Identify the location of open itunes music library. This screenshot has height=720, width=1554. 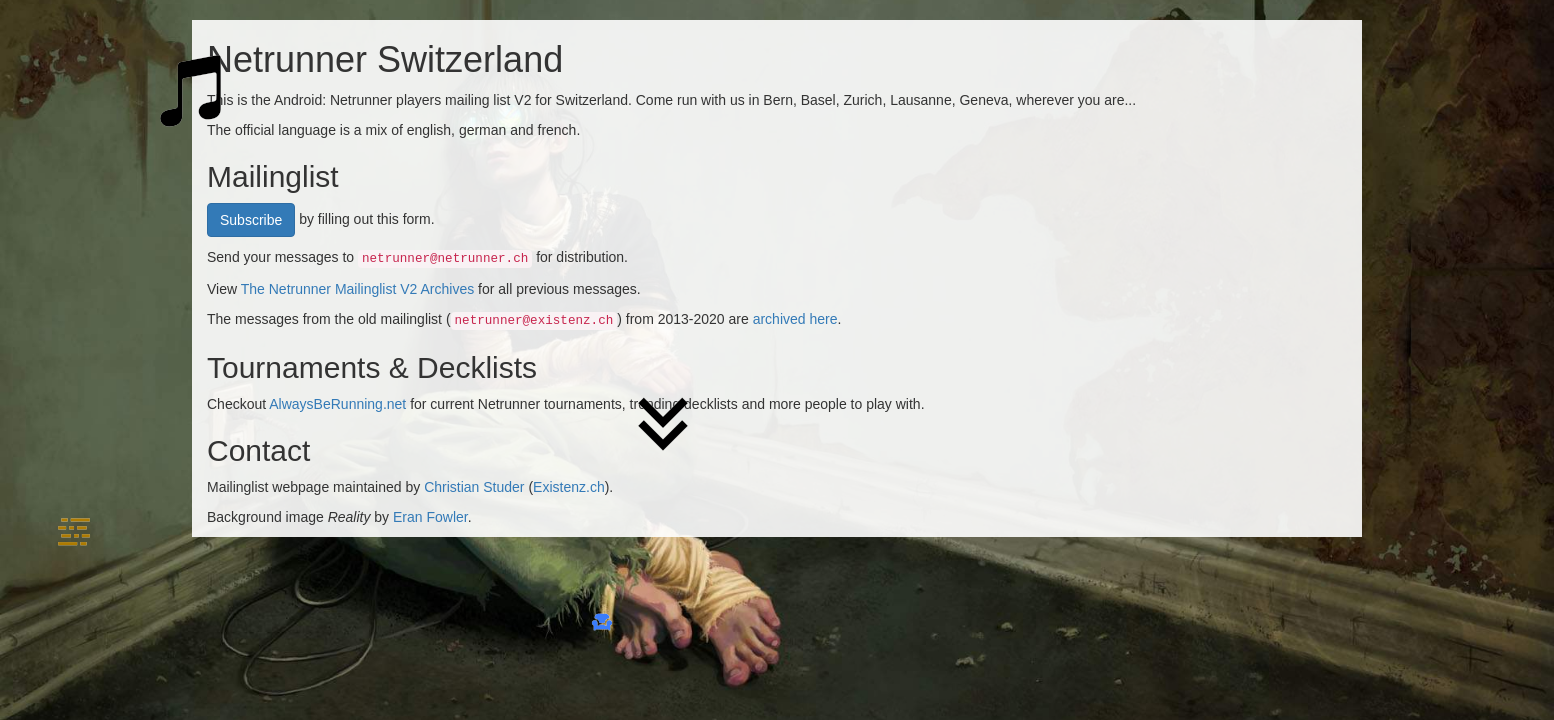
(190, 90).